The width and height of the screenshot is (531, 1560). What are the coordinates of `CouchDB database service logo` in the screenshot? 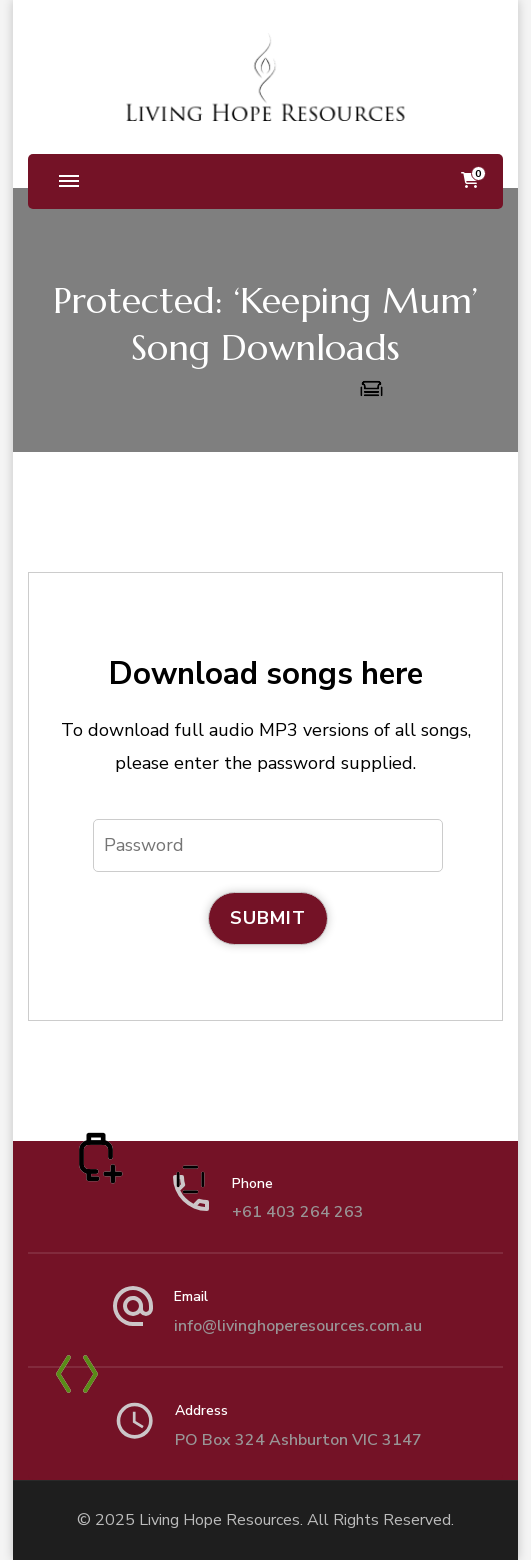 It's located at (371, 388).